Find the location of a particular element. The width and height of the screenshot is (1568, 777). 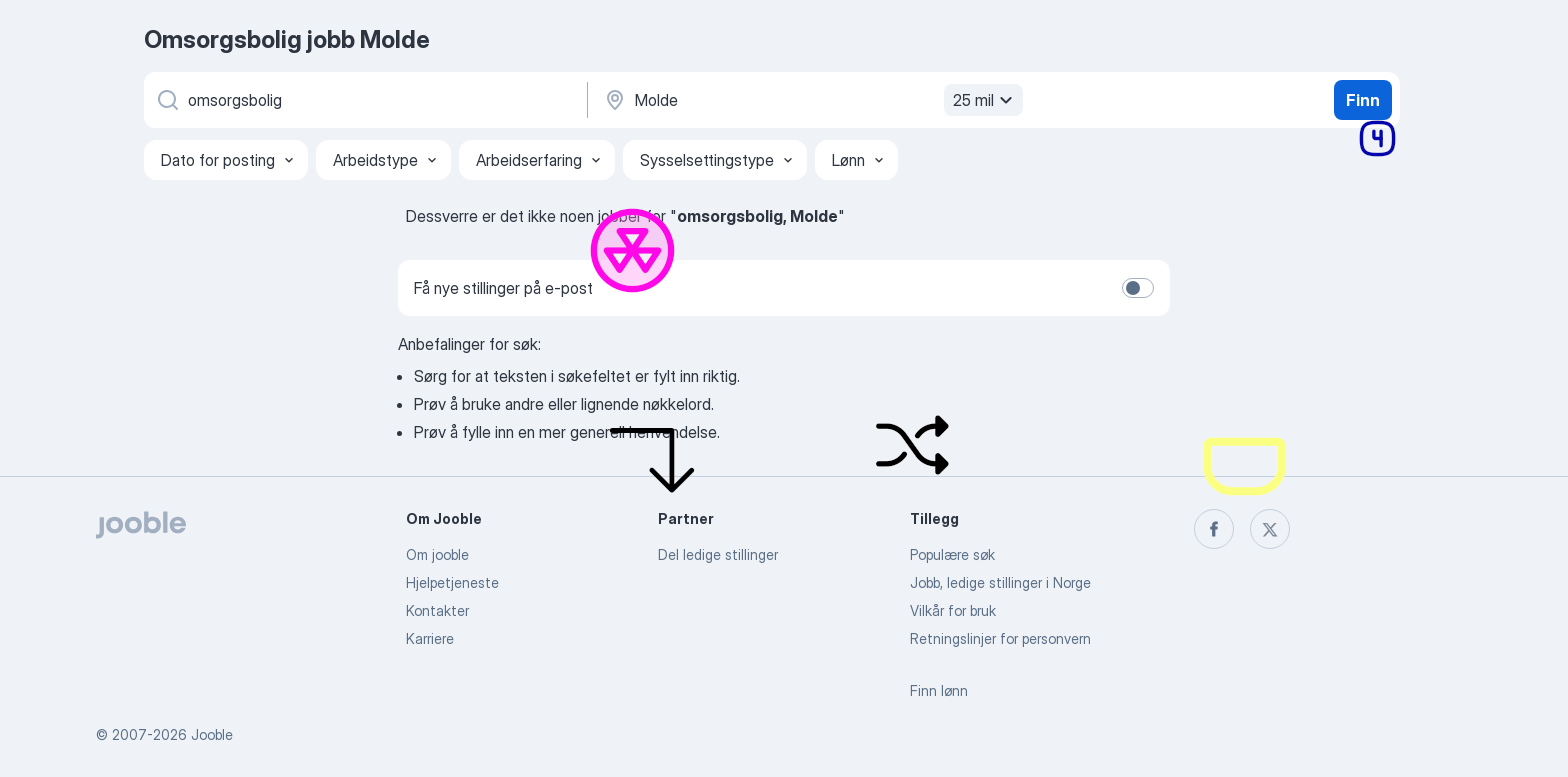

indicates step 4 in a multi-step process is located at coordinates (1377, 138).